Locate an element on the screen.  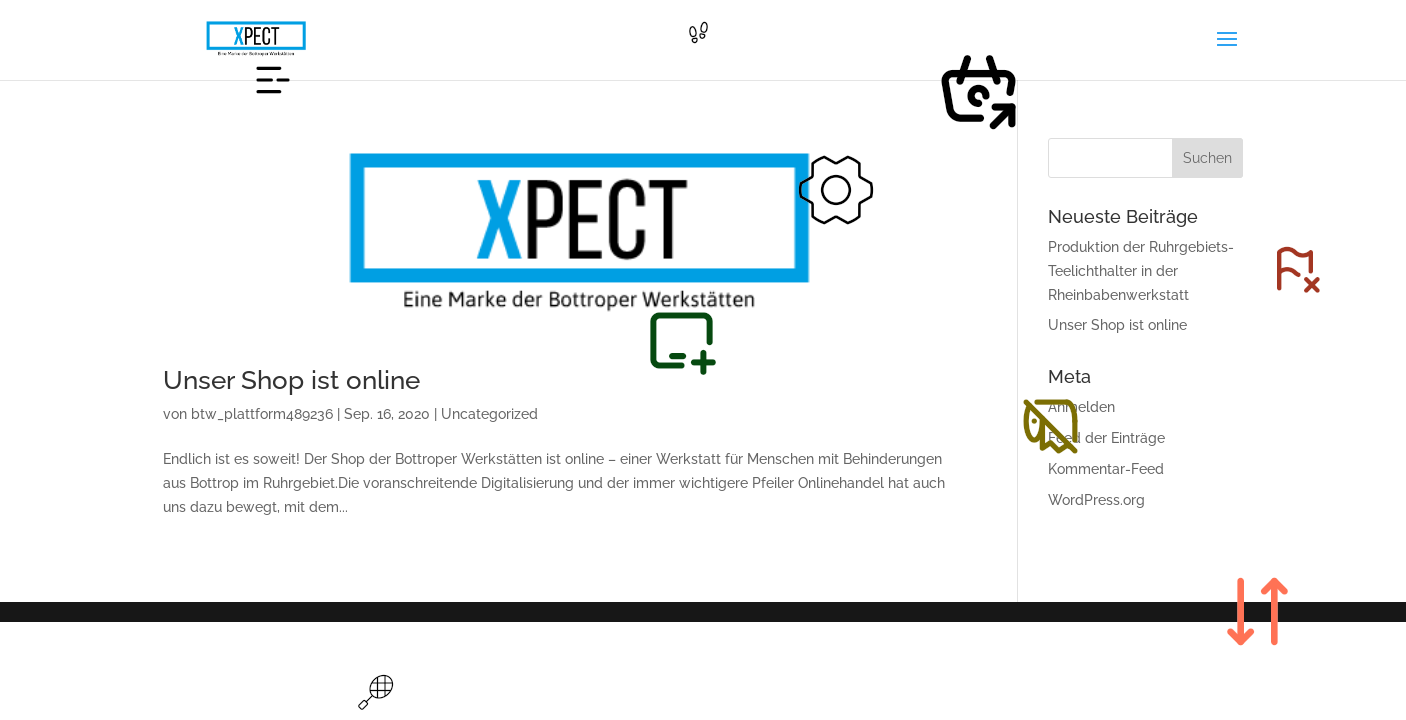
share your shopping basket with others is located at coordinates (978, 88).